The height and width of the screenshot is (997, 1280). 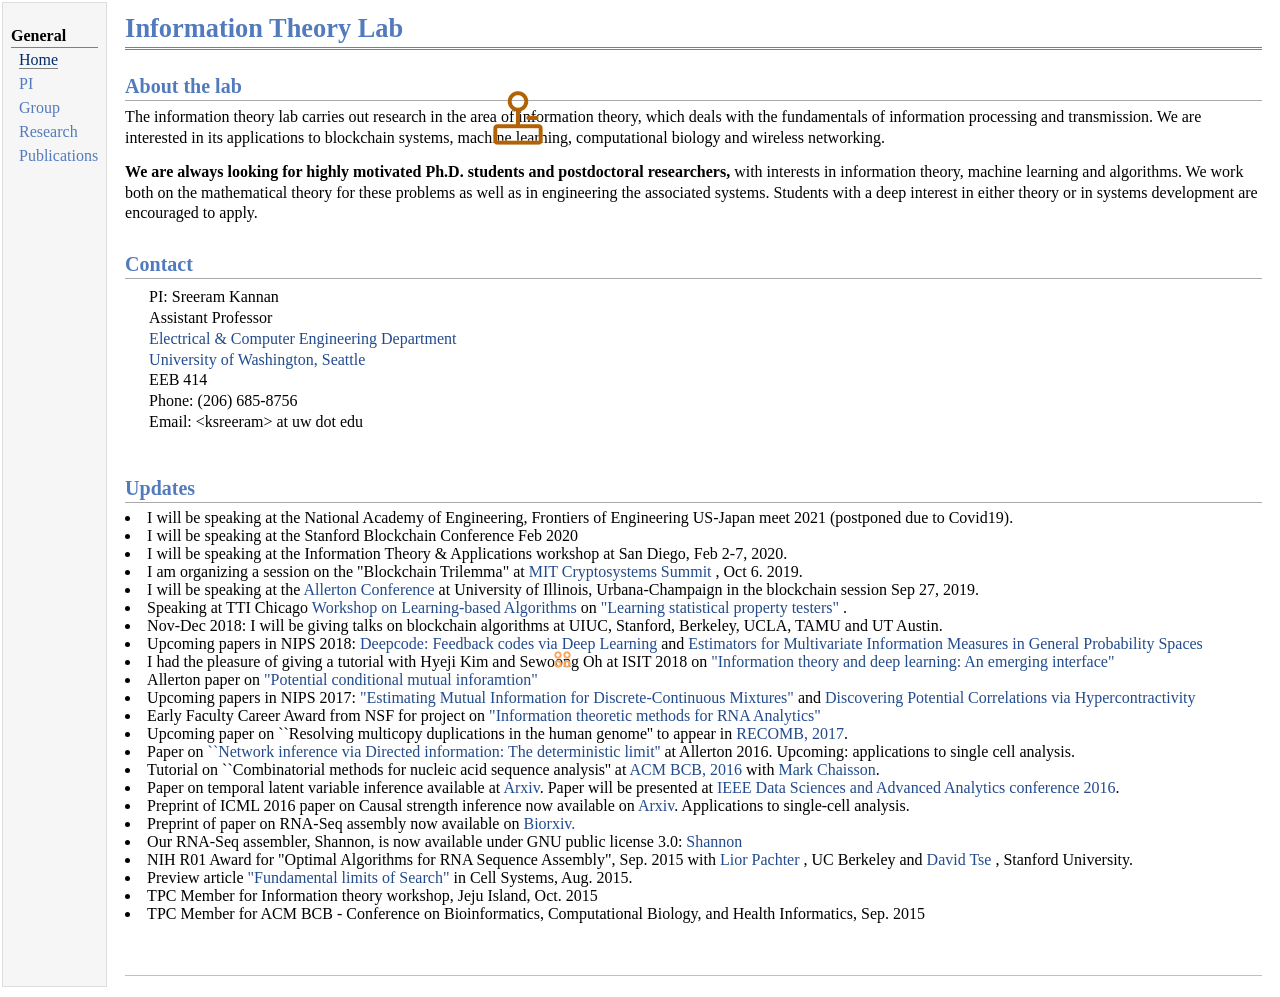 I want to click on open app grid or launcher, so click(x=562, y=659).